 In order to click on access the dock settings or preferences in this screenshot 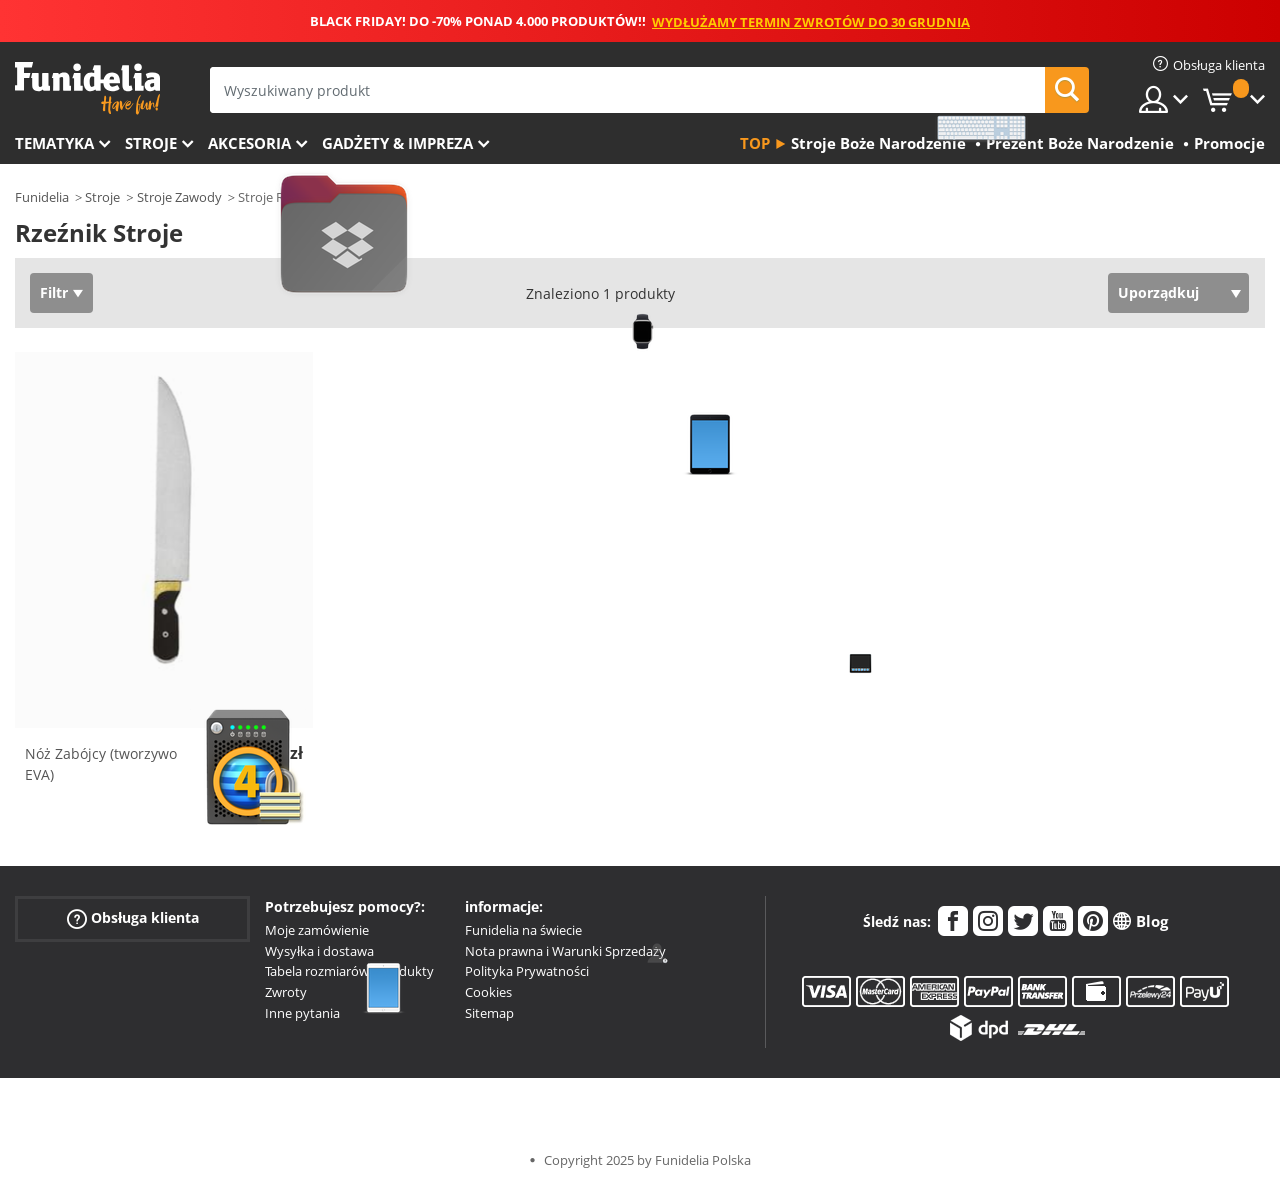, I will do `click(860, 663)`.